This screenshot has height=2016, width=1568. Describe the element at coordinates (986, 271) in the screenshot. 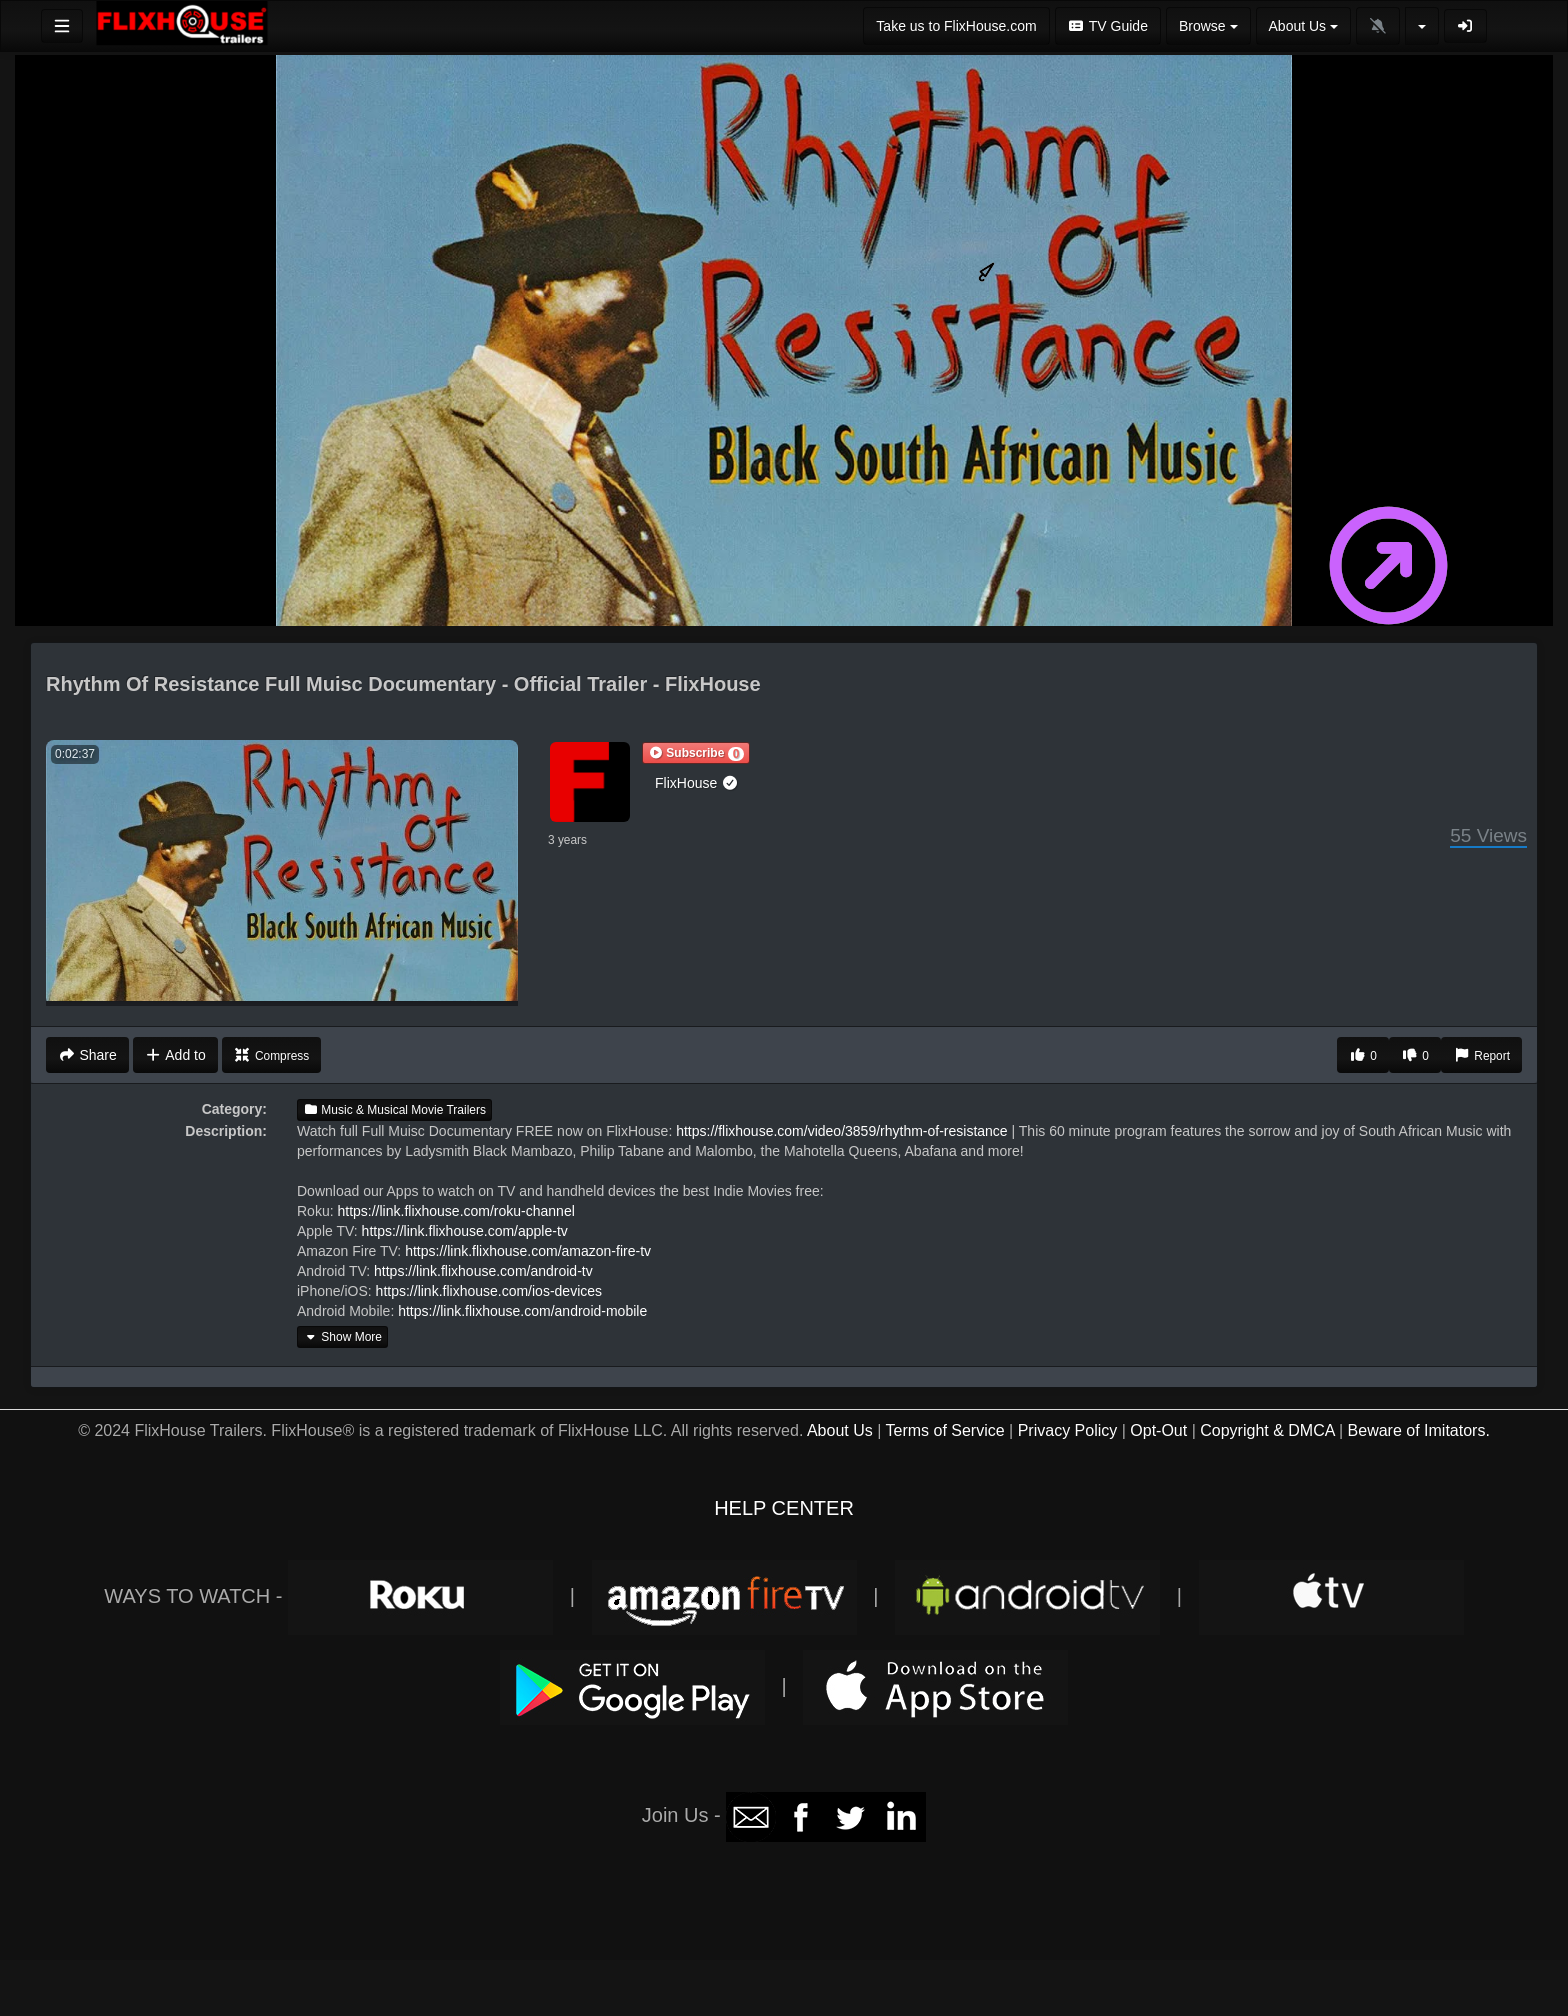

I see `indicates clear or dry weather conditions` at that location.